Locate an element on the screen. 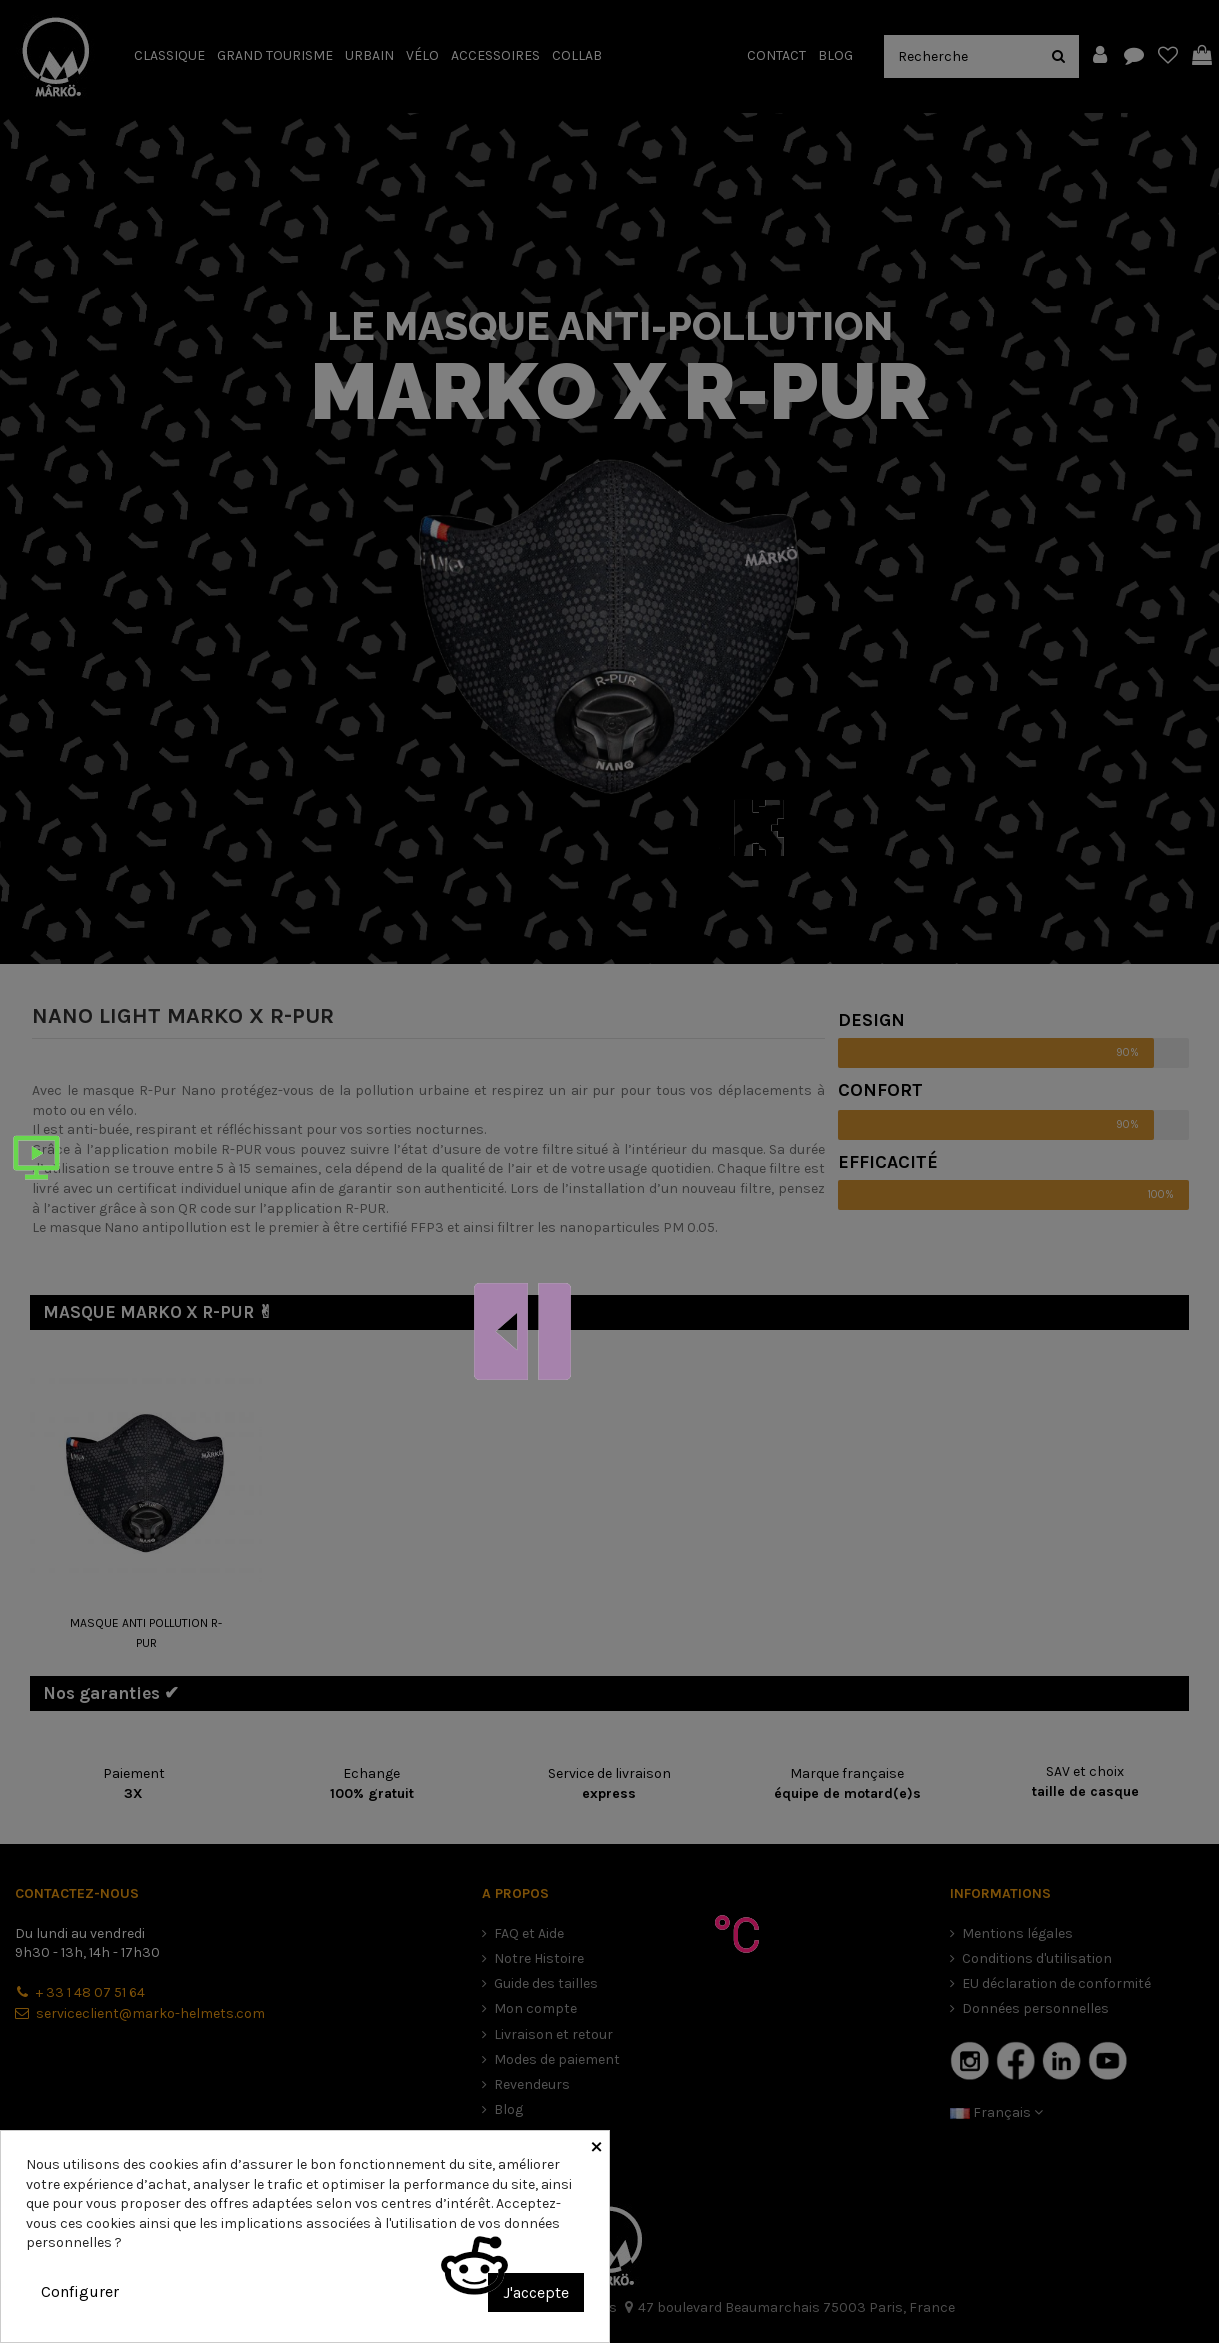  start a slideshow presentation is located at coordinates (36, 1156).